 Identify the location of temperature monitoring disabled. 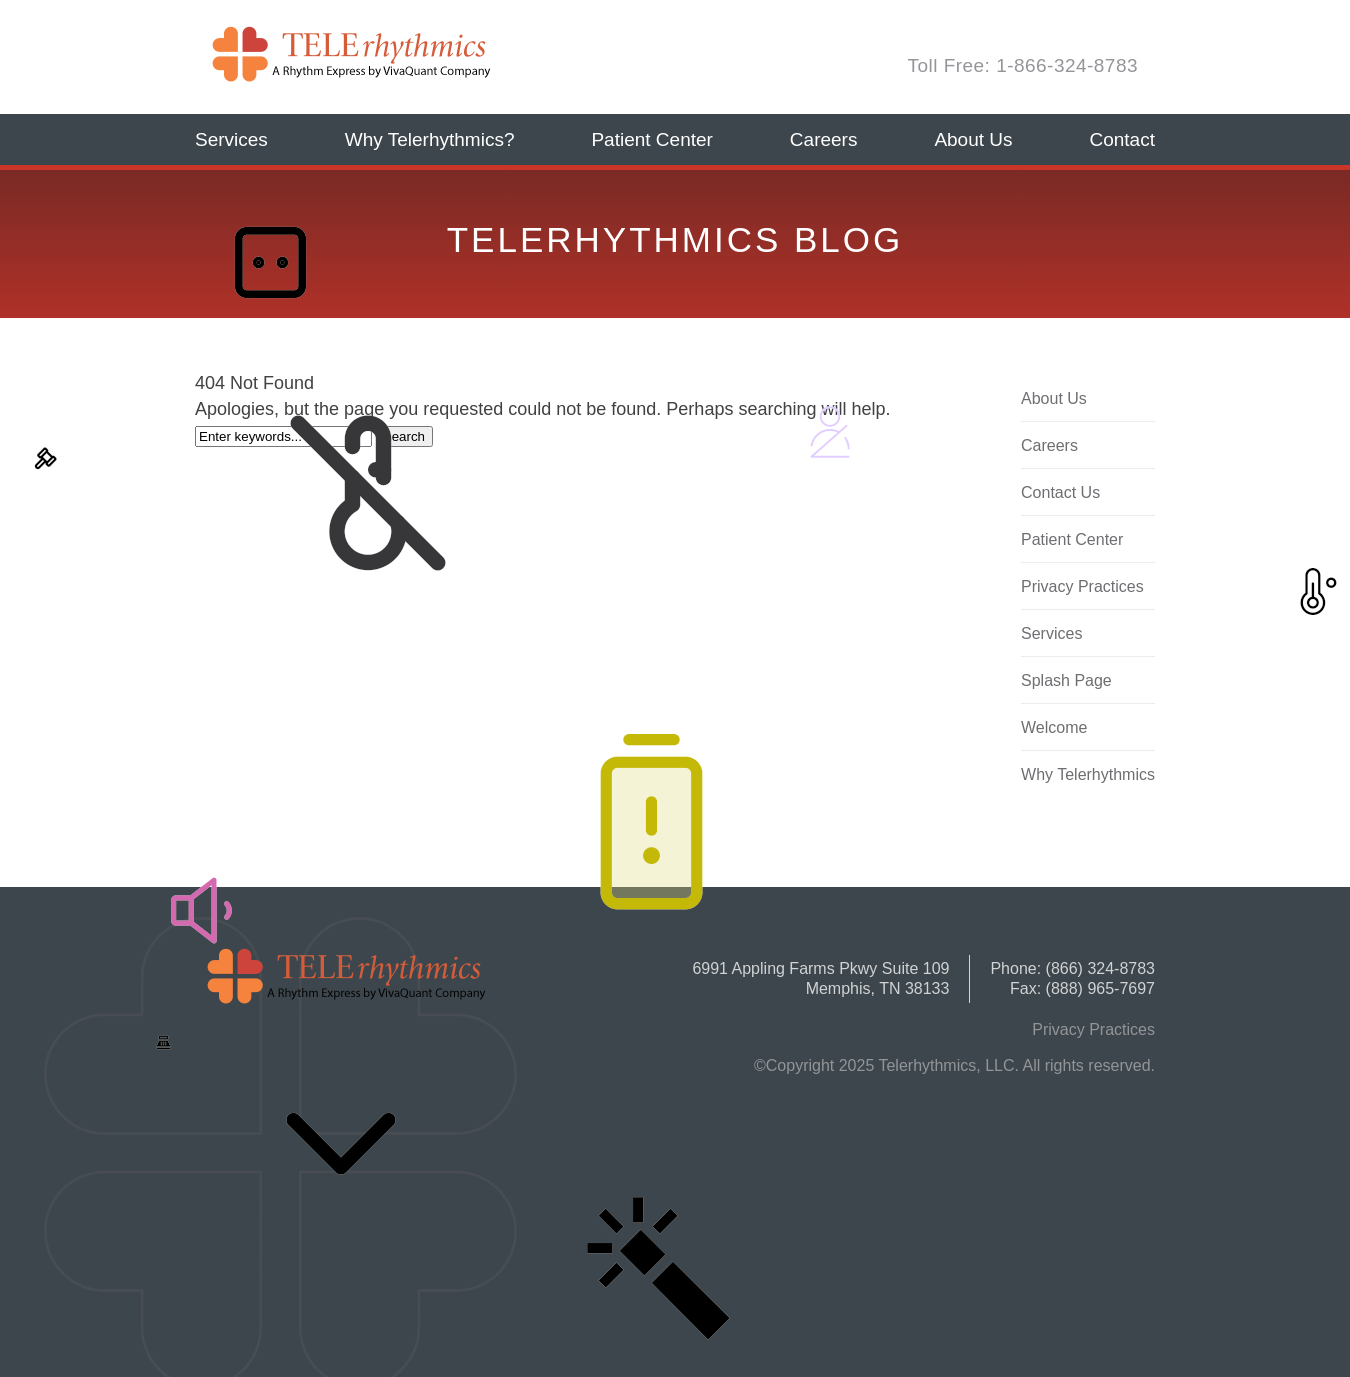
(368, 493).